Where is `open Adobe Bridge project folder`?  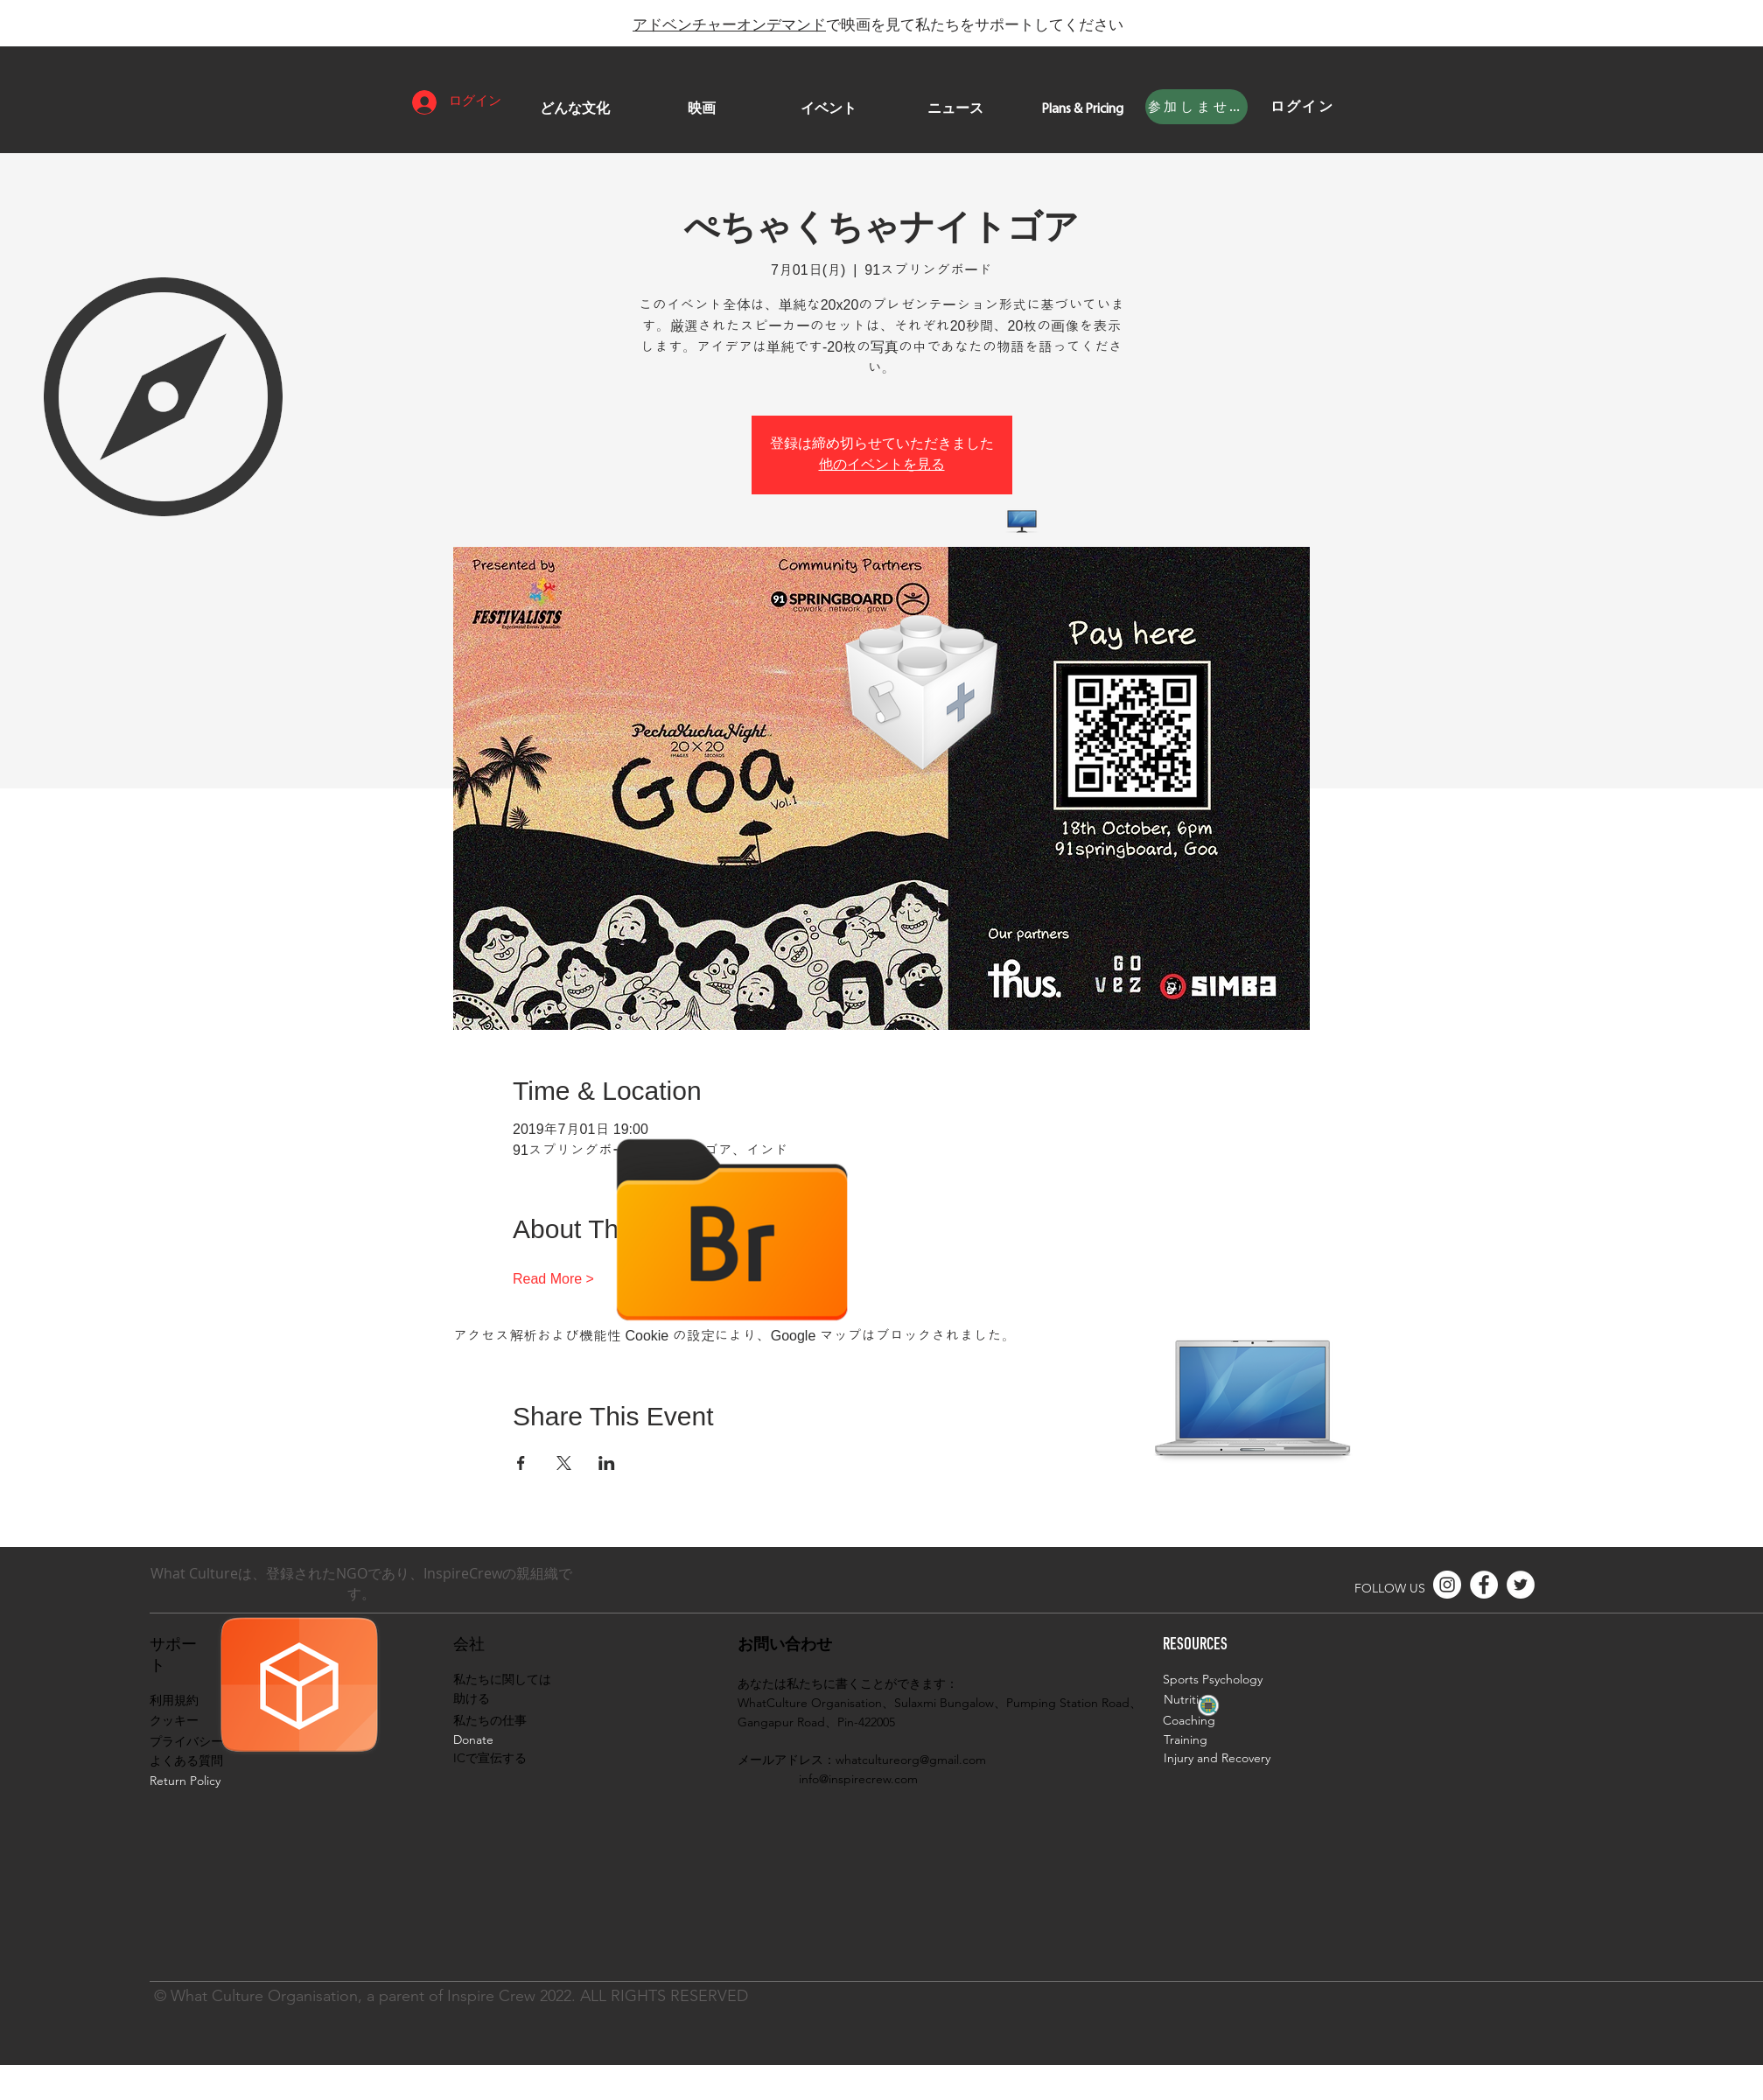
open Adobe Bridge project folder is located at coordinates (731, 1236).